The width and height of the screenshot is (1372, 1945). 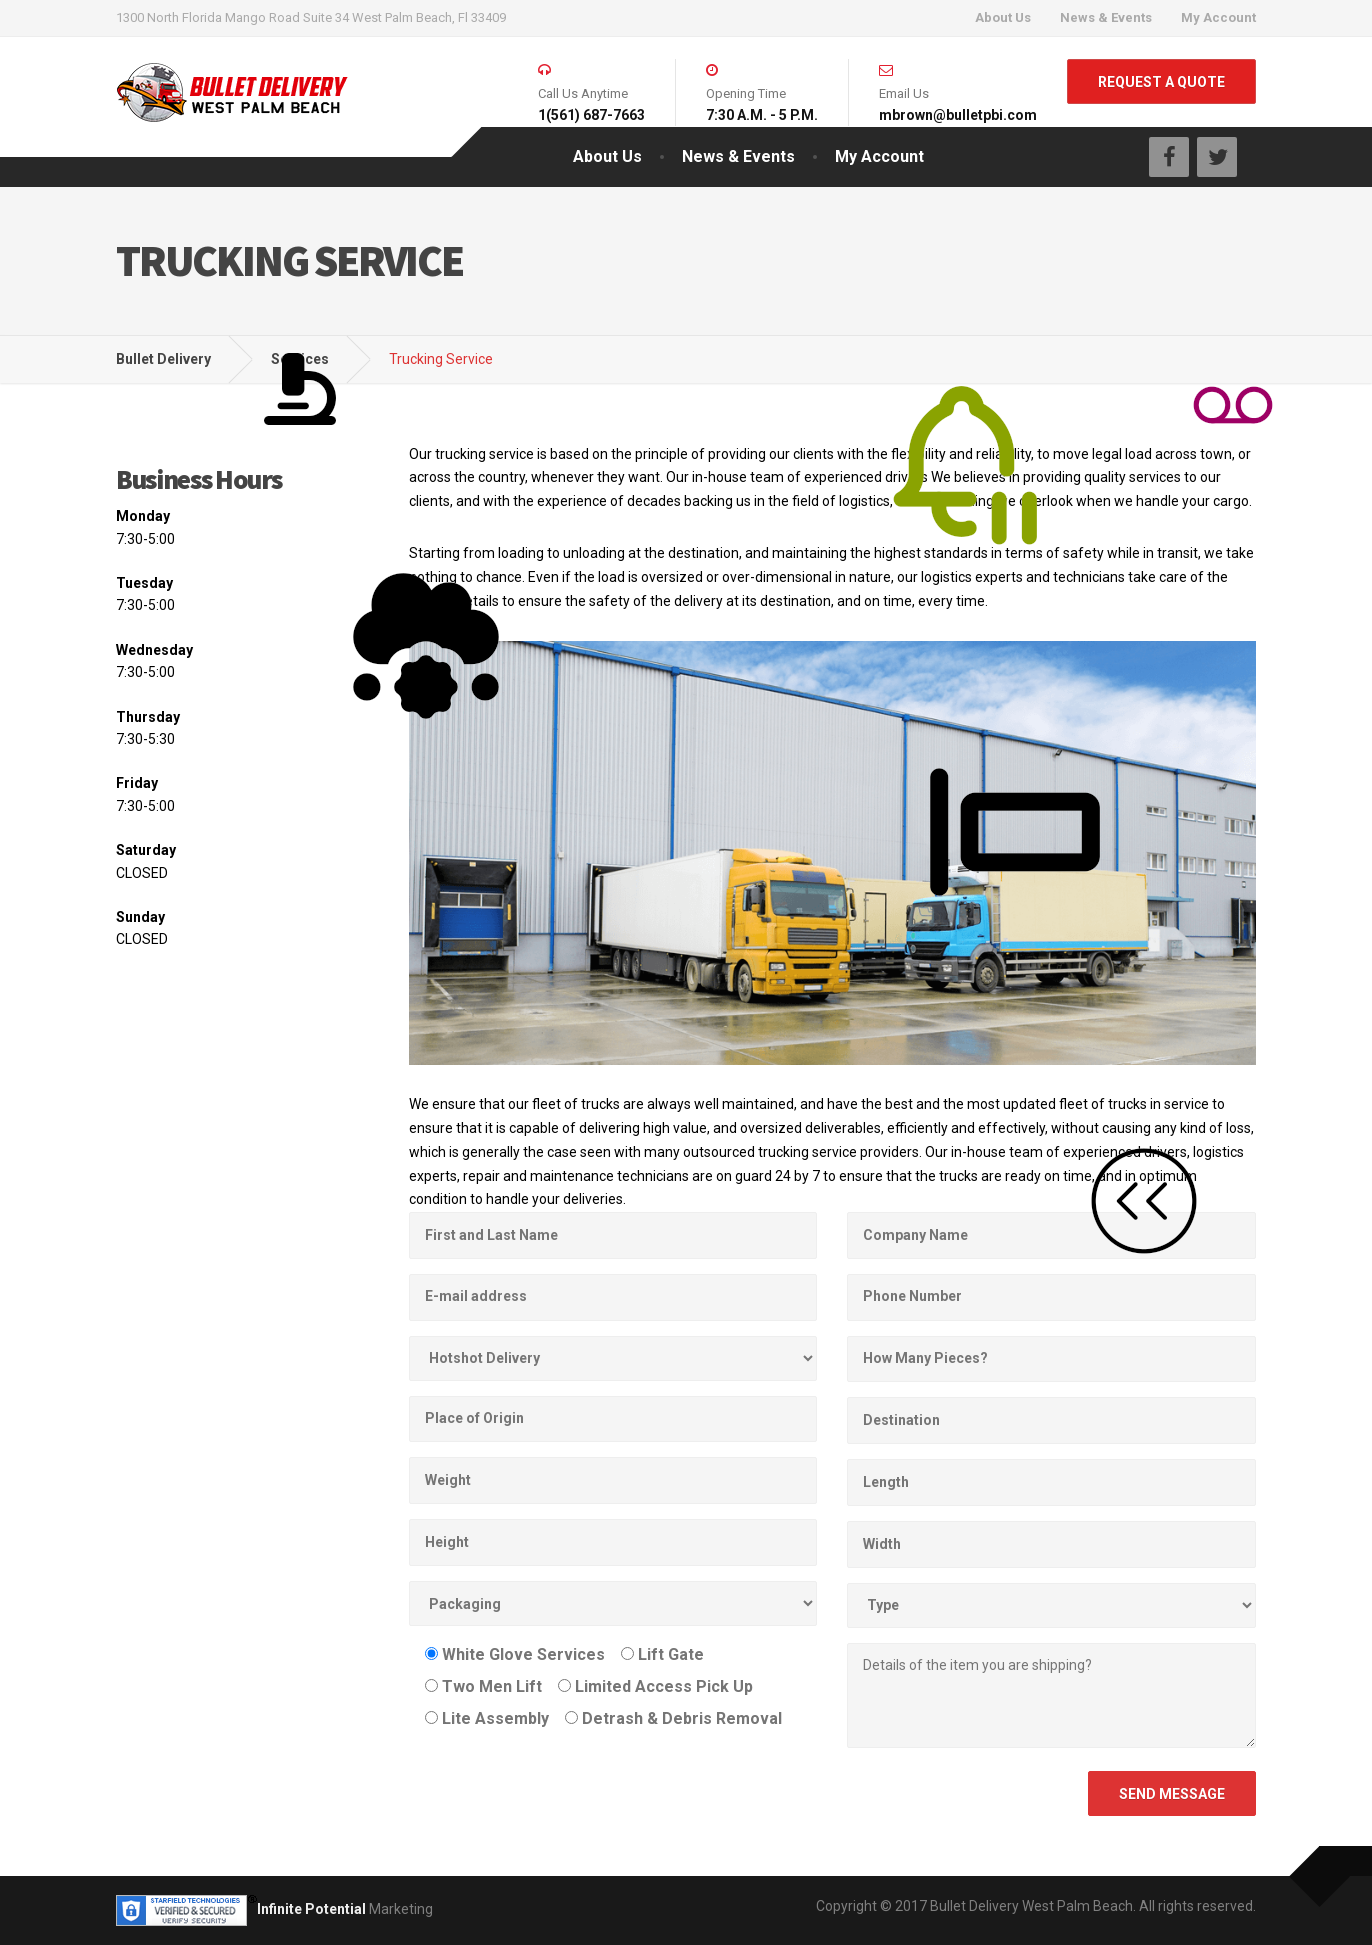 What do you see at coordinates (961, 461) in the screenshot?
I see `pause notifications` at bounding box center [961, 461].